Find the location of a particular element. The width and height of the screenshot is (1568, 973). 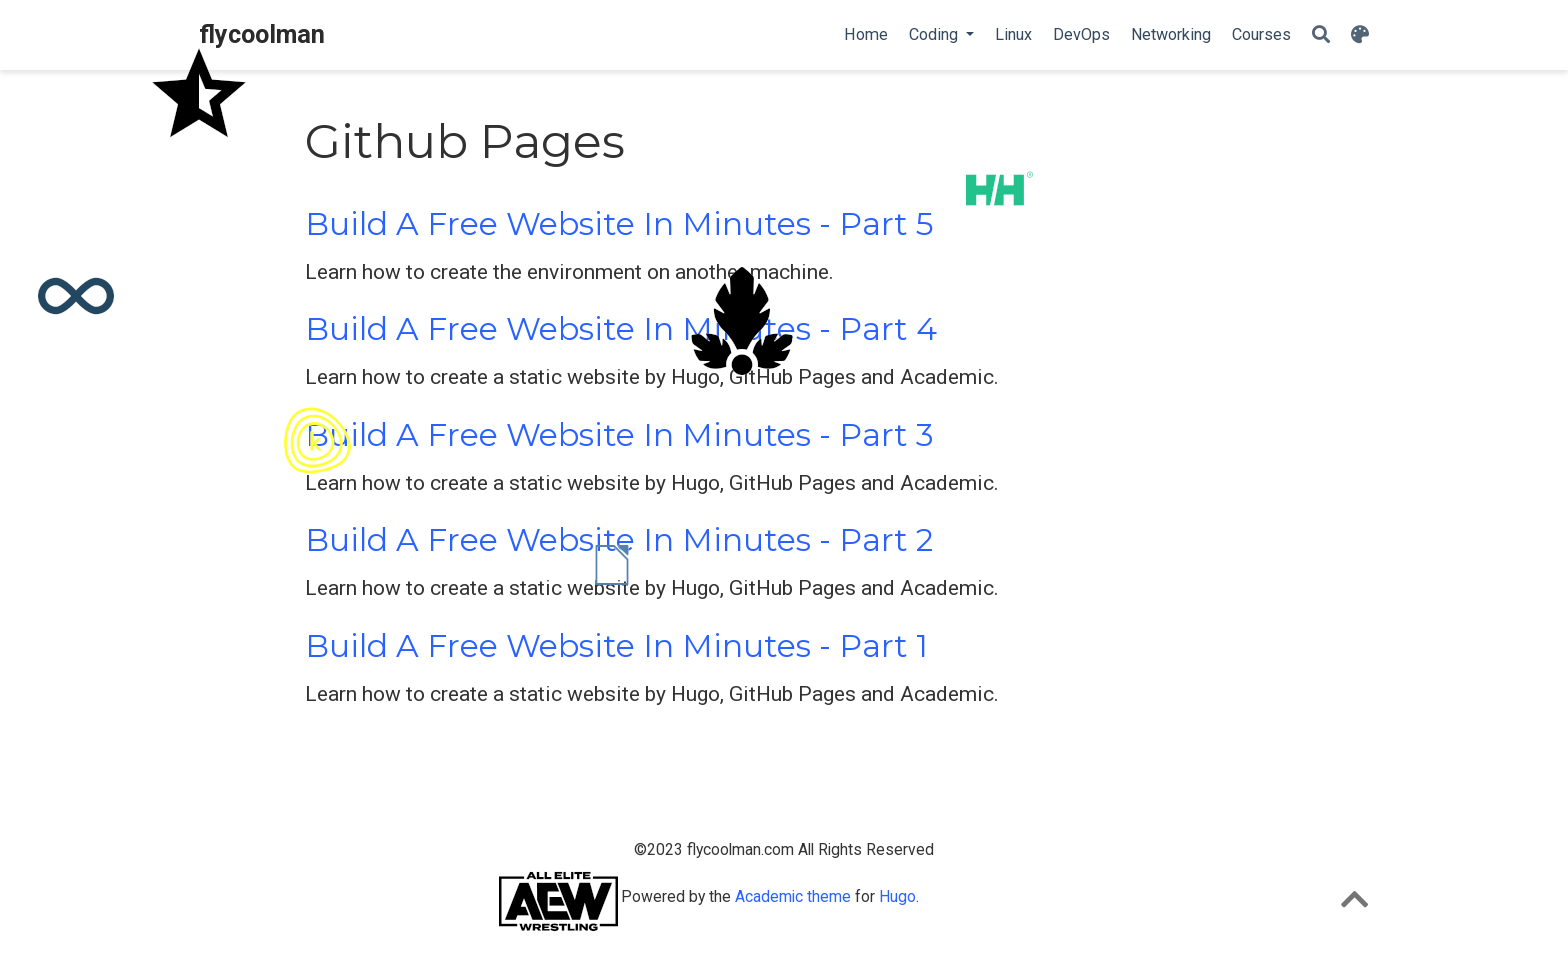

open LibreOffice application is located at coordinates (612, 565).